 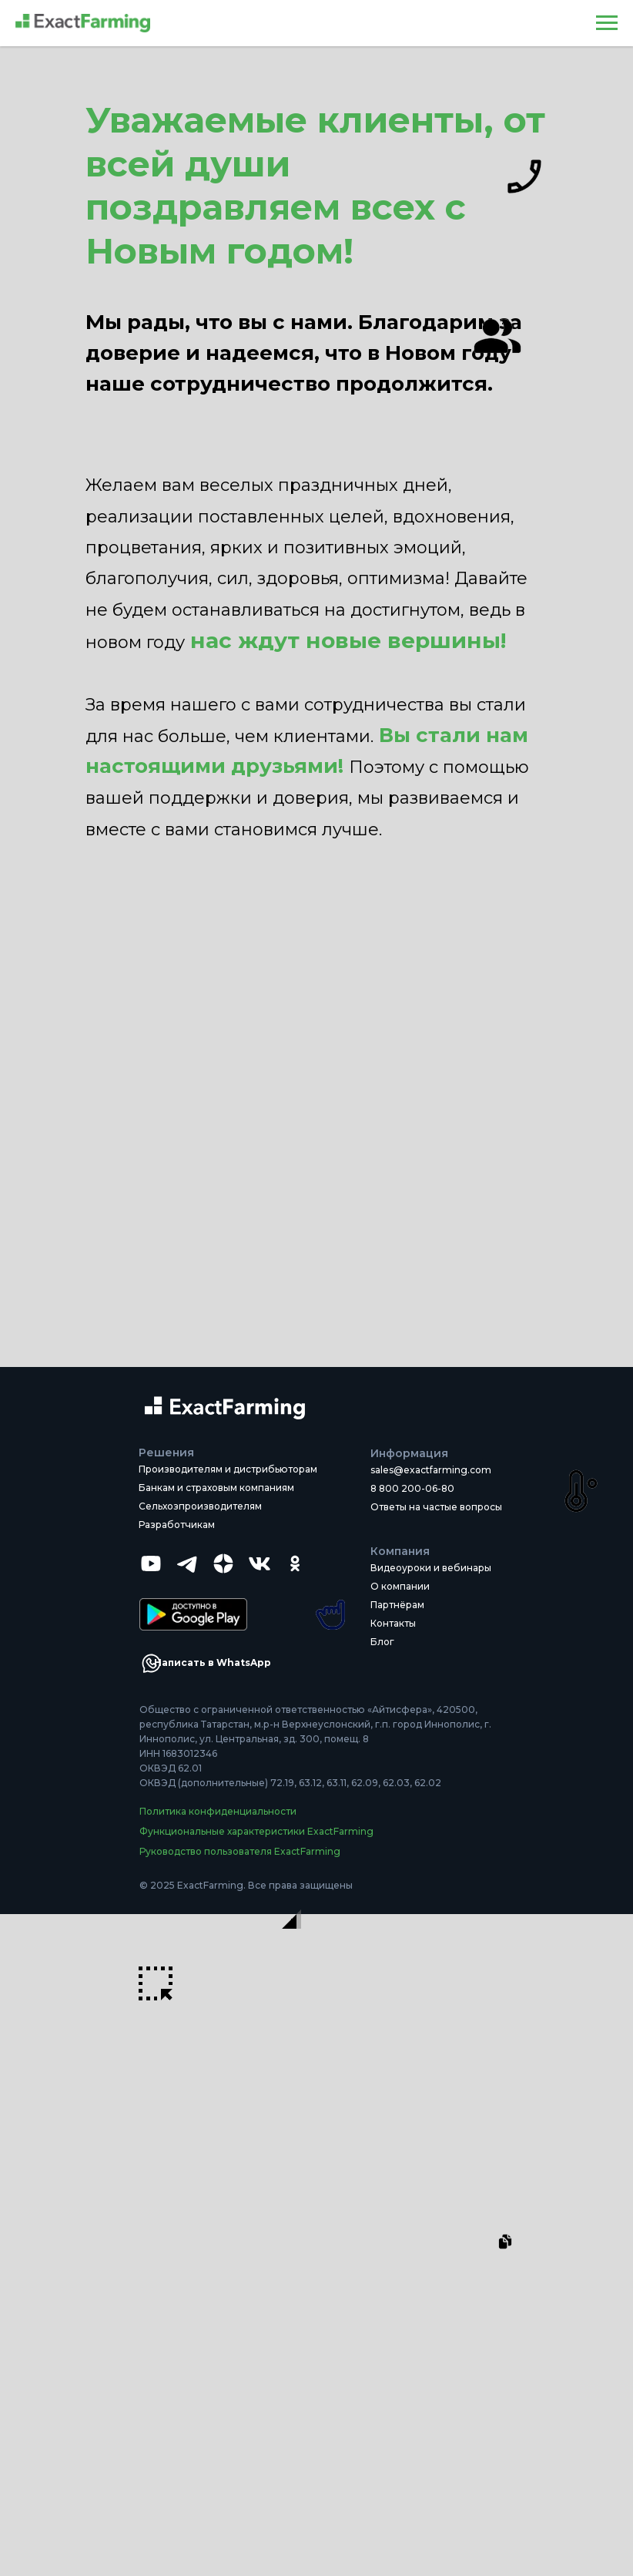 I want to click on view all documents, so click(x=505, y=2242).